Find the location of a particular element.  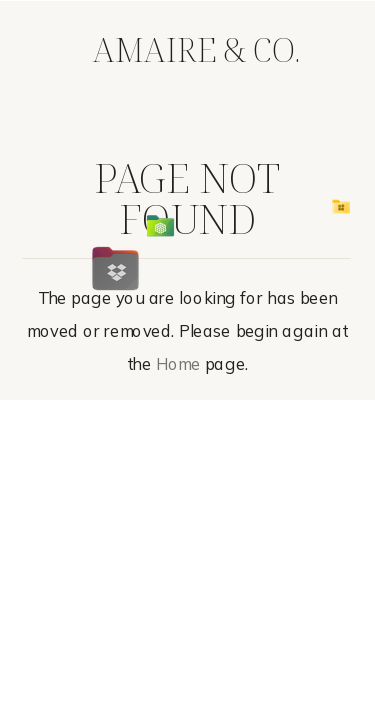

open dropbox synced folder is located at coordinates (115, 268).